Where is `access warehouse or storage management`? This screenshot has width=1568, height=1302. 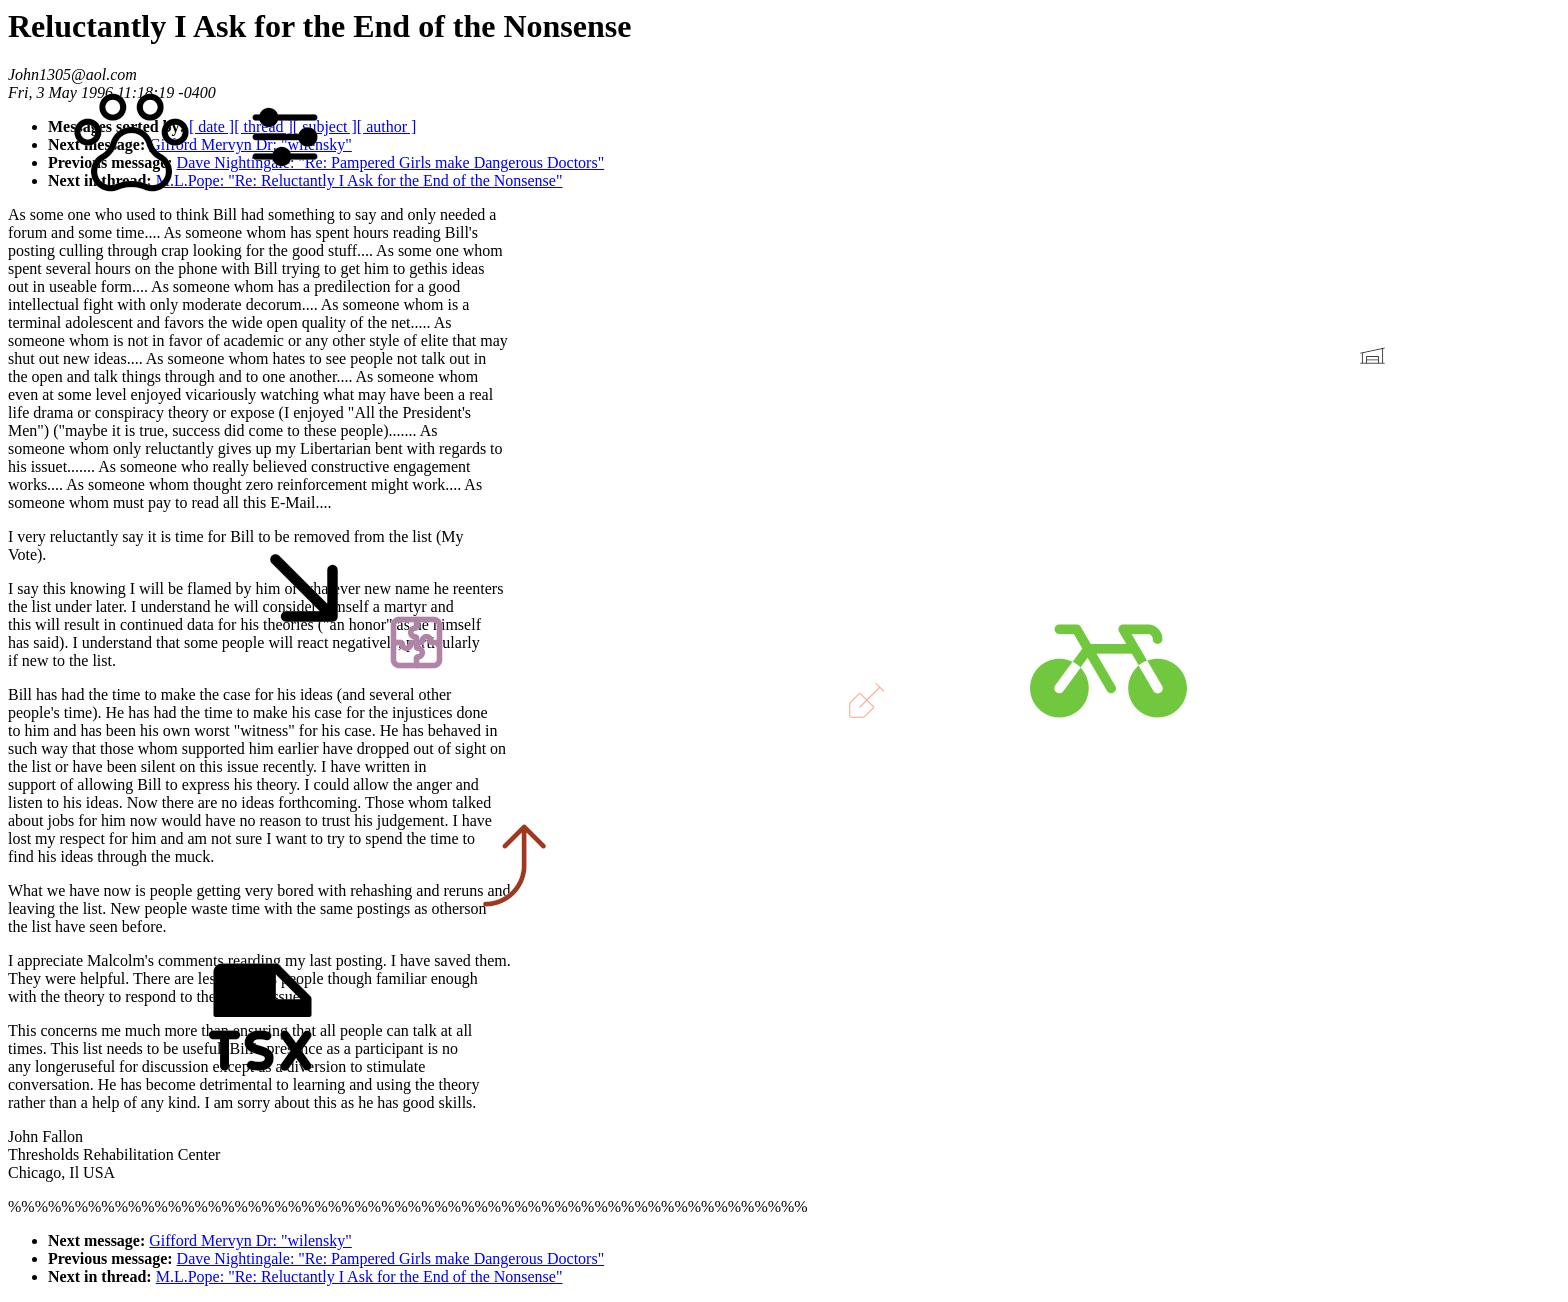 access warehouse or storage management is located at coordinates (1372, 356).